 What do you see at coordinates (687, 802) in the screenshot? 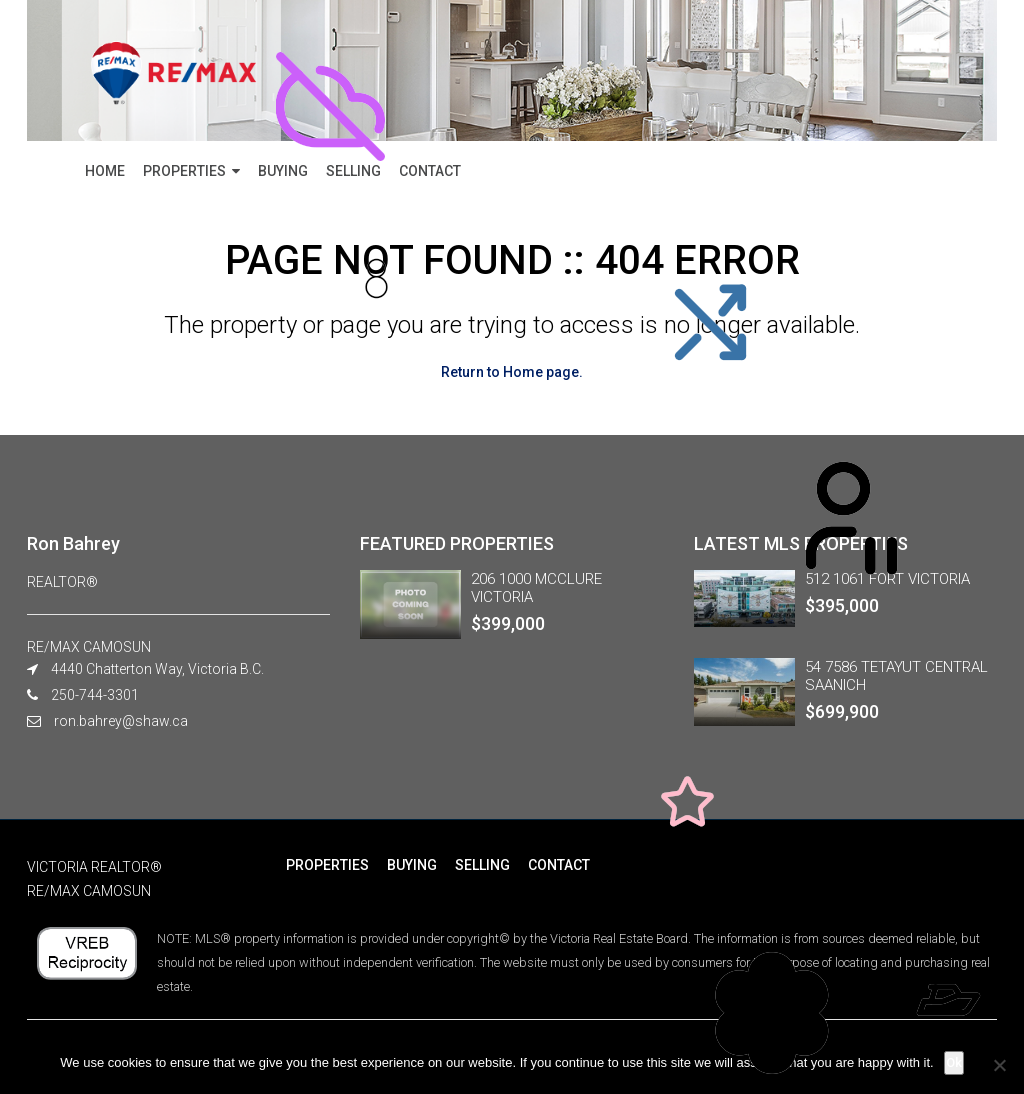
I see `add item to favorites` at bounding box center [687, 802].